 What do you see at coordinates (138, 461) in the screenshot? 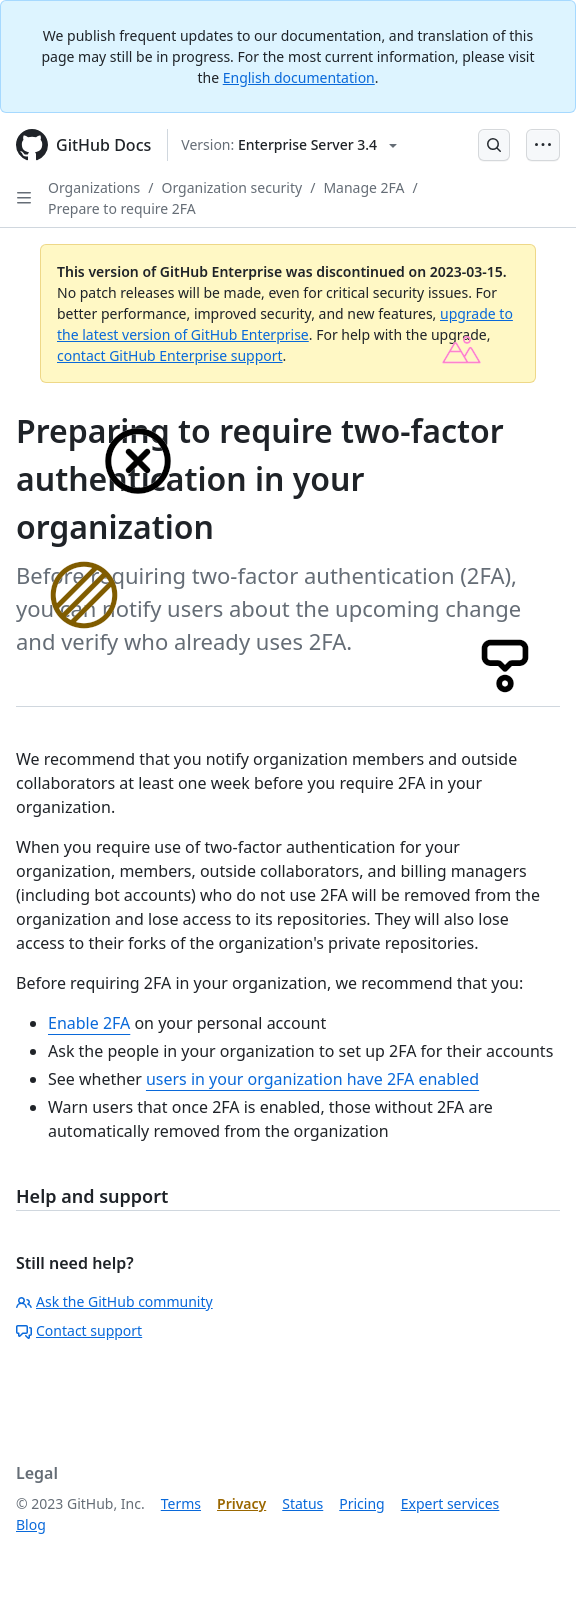
I see `close or dismiss a dialog` at bounding box center [138, 461].